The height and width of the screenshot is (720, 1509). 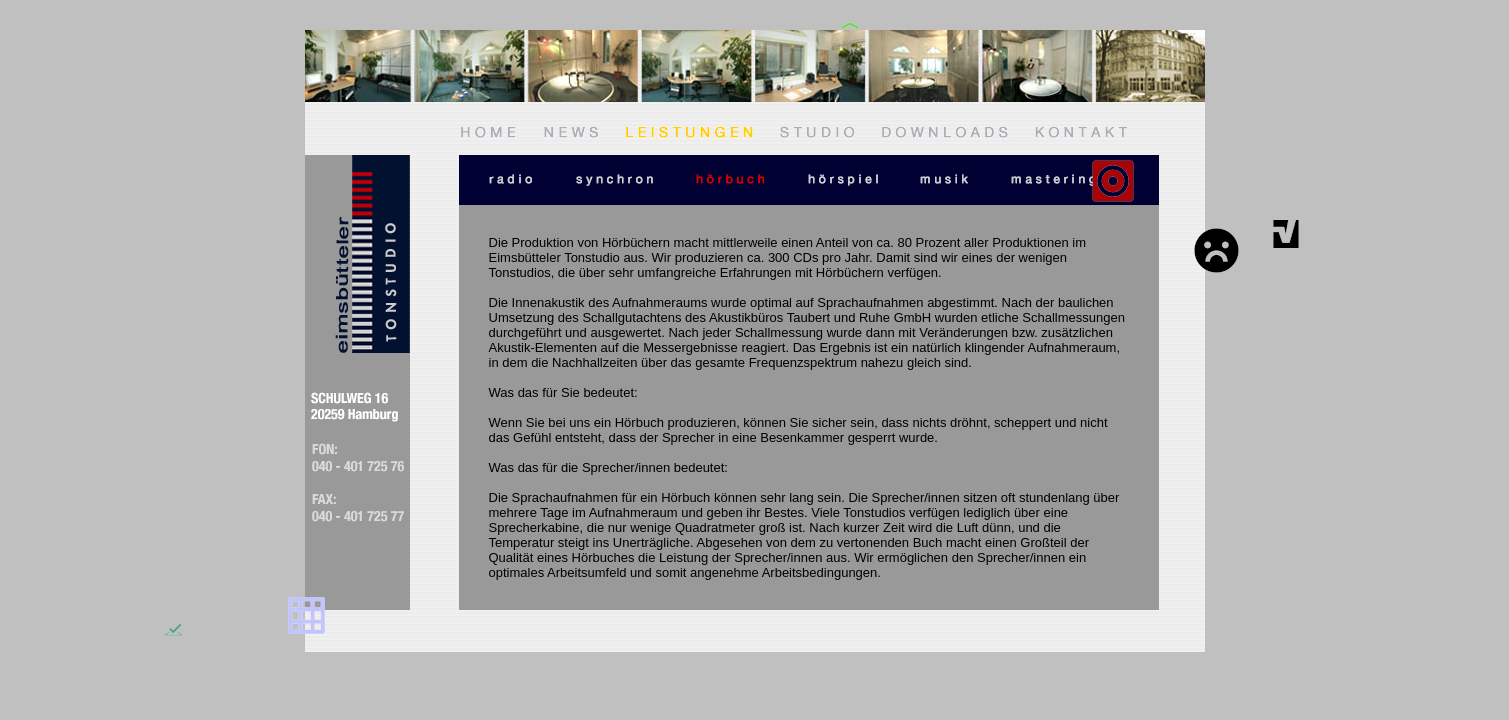 I want to click on adjust speaker or audio output settings, so click(x=1113, y=181).